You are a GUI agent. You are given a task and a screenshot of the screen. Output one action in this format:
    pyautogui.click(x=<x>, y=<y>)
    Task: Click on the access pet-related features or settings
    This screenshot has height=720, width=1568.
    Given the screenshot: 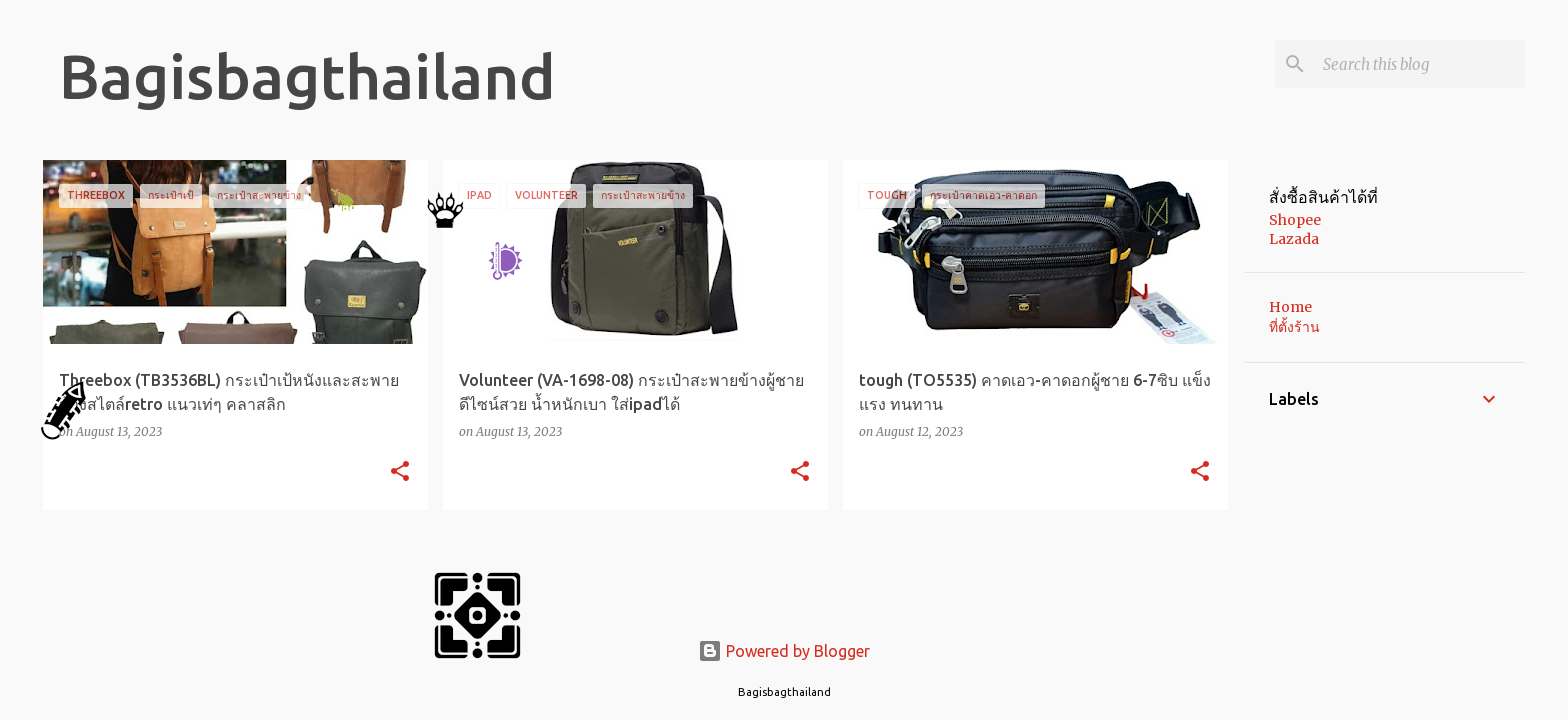 What is the action you would take?
    pyautogui.click(x=445, y=209)
    